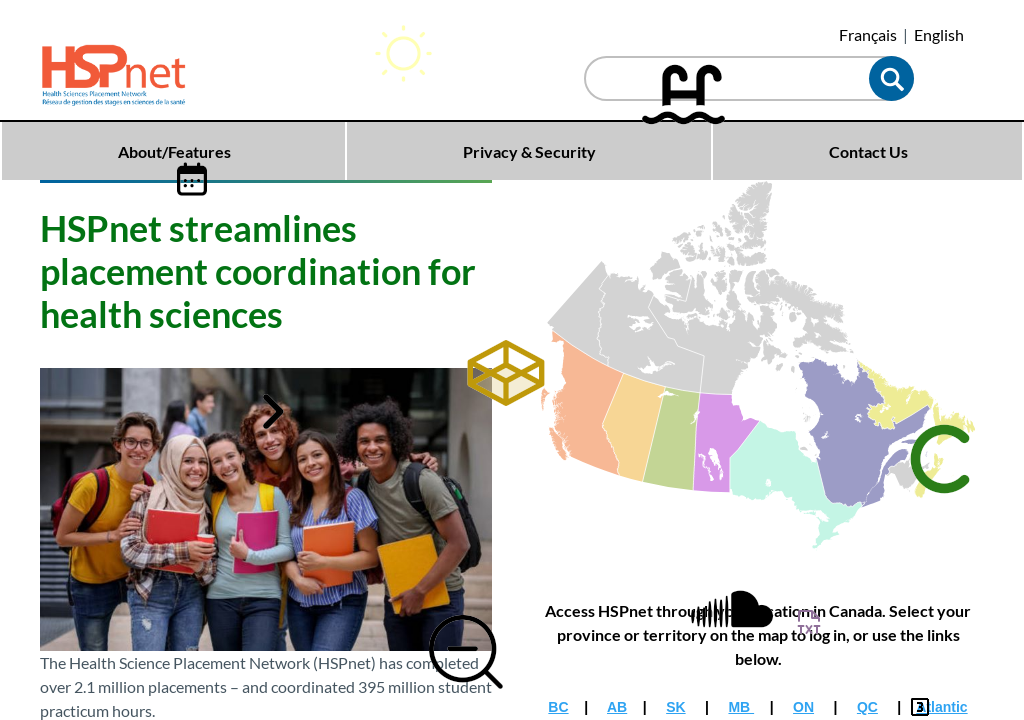 Image resolution: width=1024 pixels, height=720 pixels. What do you see at coordinates (506, 373) in the screenshot?
I see `open CodePen profile or projects` at bounding box center [506, 373].